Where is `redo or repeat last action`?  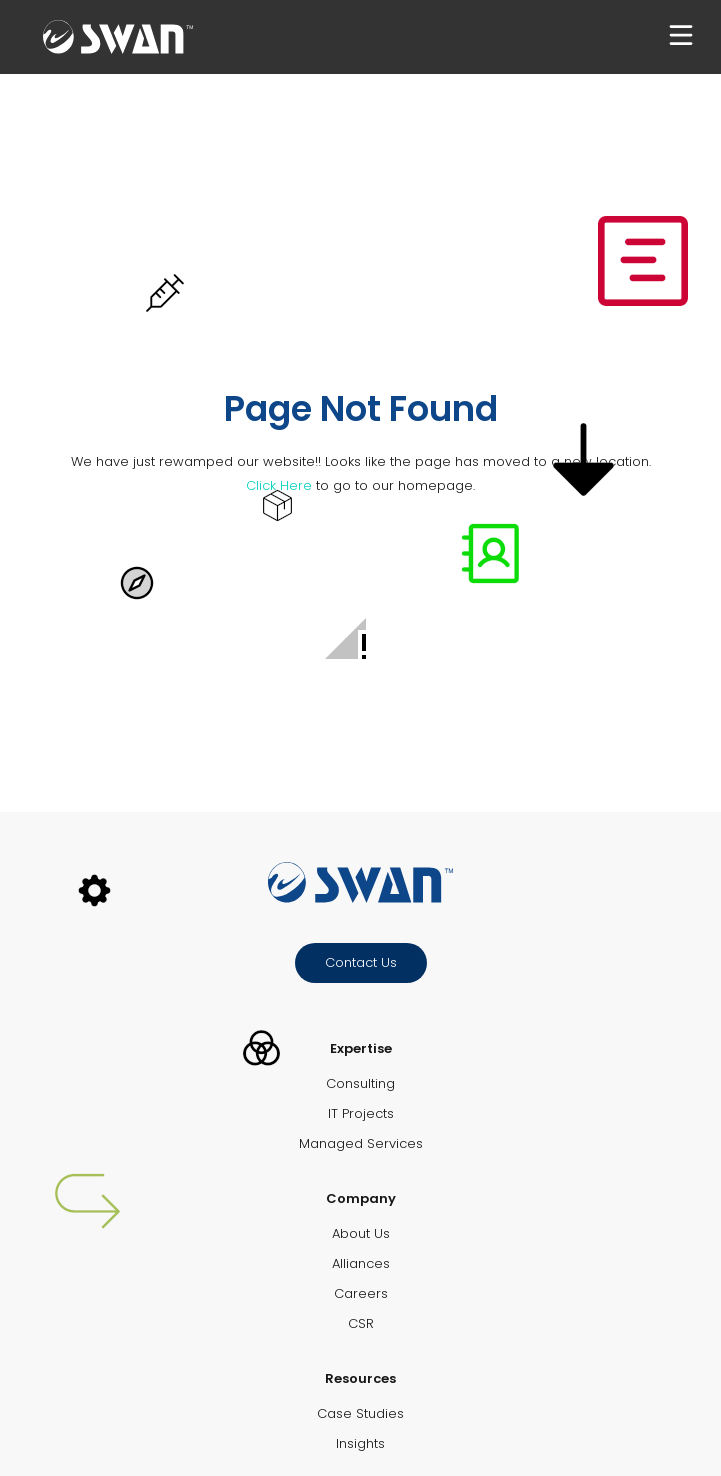
redo or repeat last action is located at coordinates (87, 1198).